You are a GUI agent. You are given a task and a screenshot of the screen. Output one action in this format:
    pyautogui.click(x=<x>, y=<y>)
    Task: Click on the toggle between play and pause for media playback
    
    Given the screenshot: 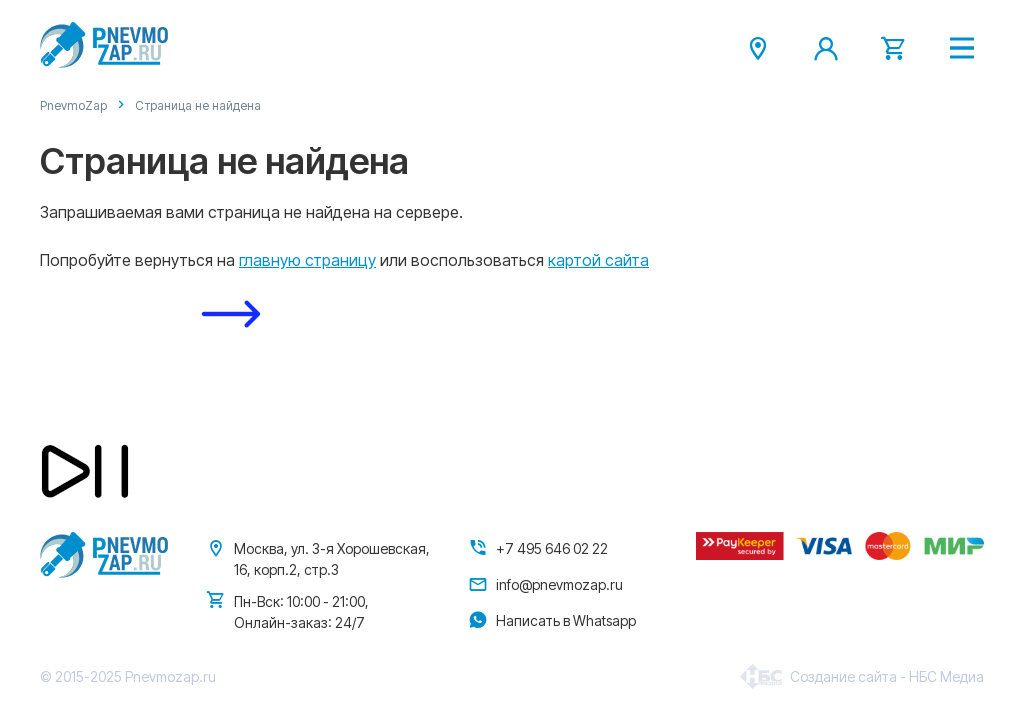 What is the action you would take?
    pyautogui.click(x=85, y=468)
    